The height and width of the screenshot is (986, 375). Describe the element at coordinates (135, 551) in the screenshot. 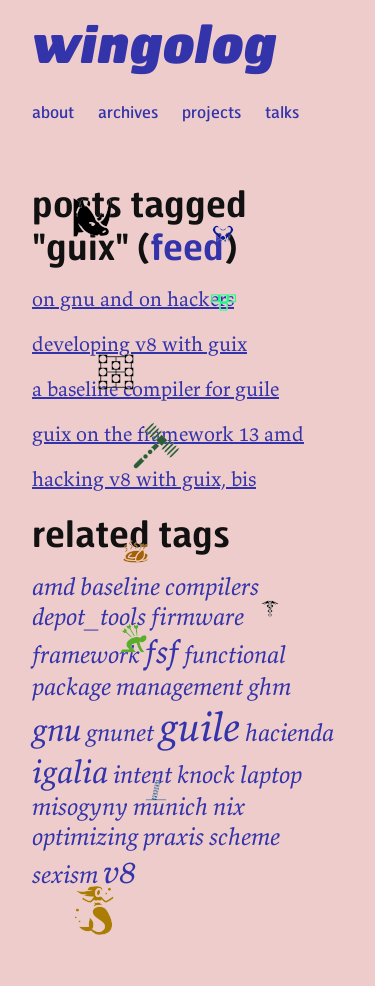

I see `view roasted chicken recipe` at that location.